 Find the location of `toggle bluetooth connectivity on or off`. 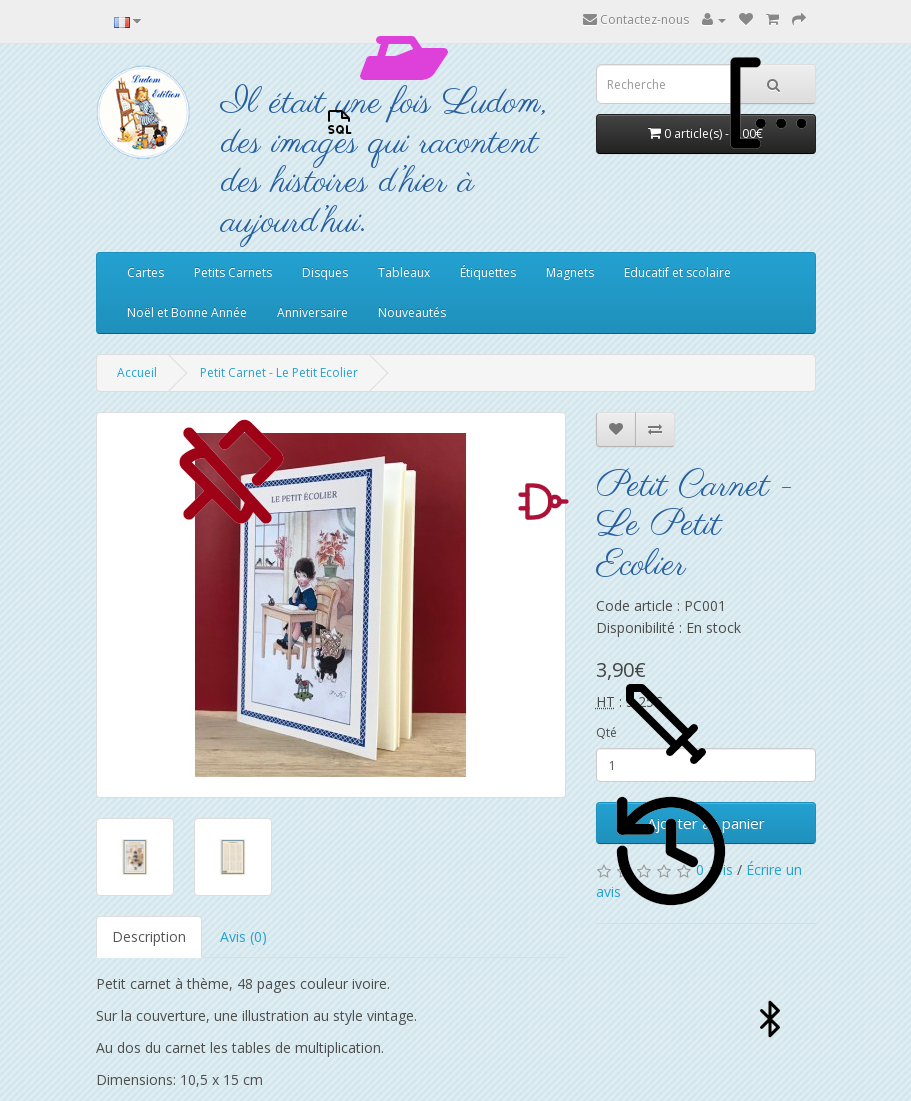

toggle bluetooth connectivity on or off is located at coordinates (770, 1019).